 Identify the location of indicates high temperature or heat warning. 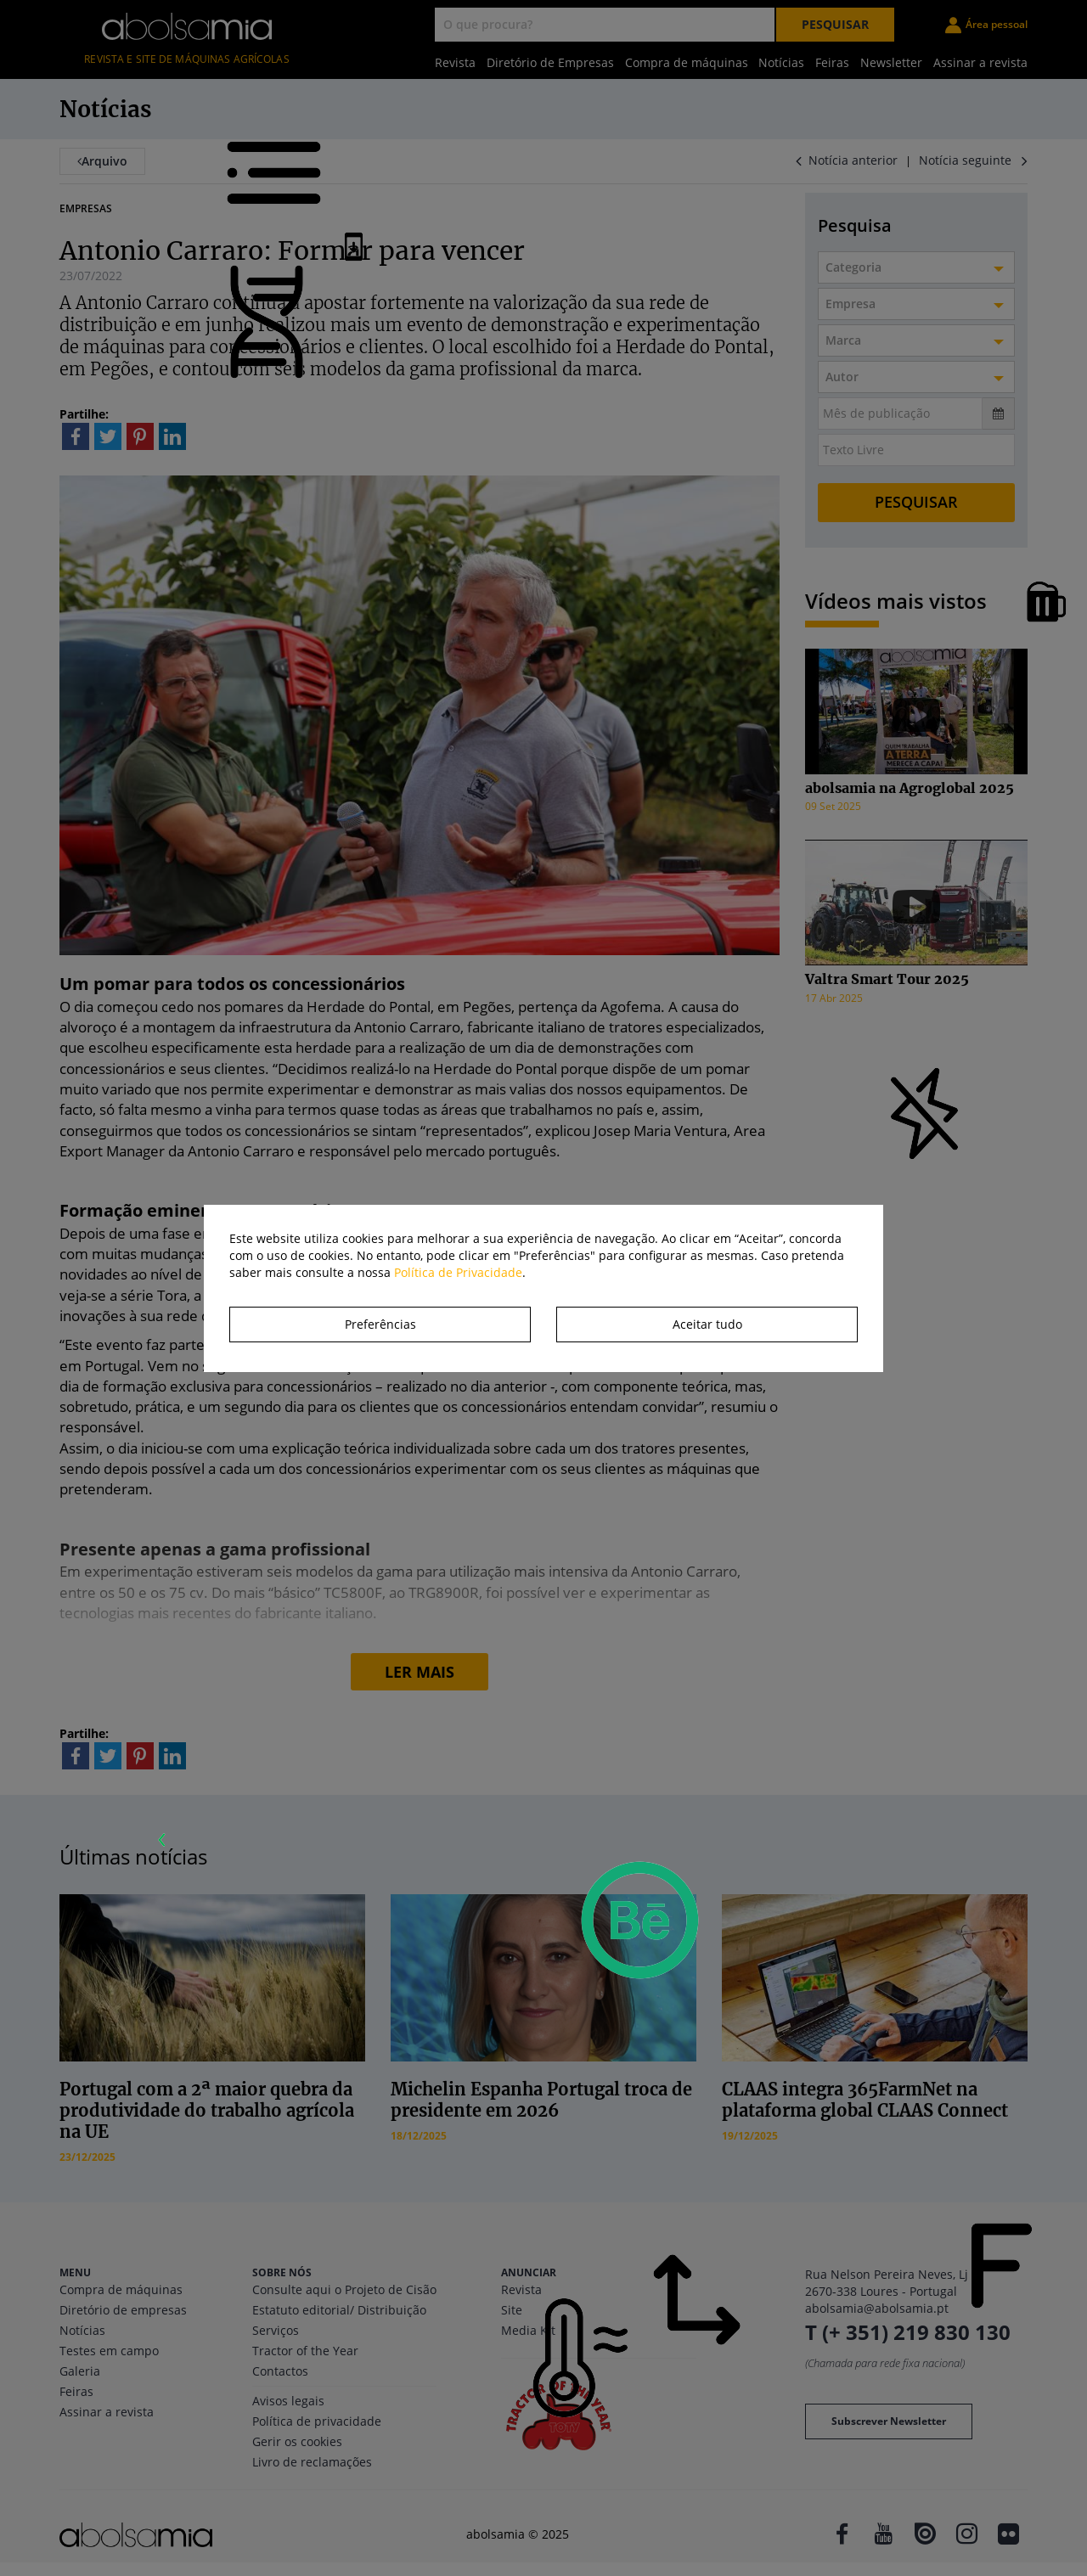
(568, 2358).